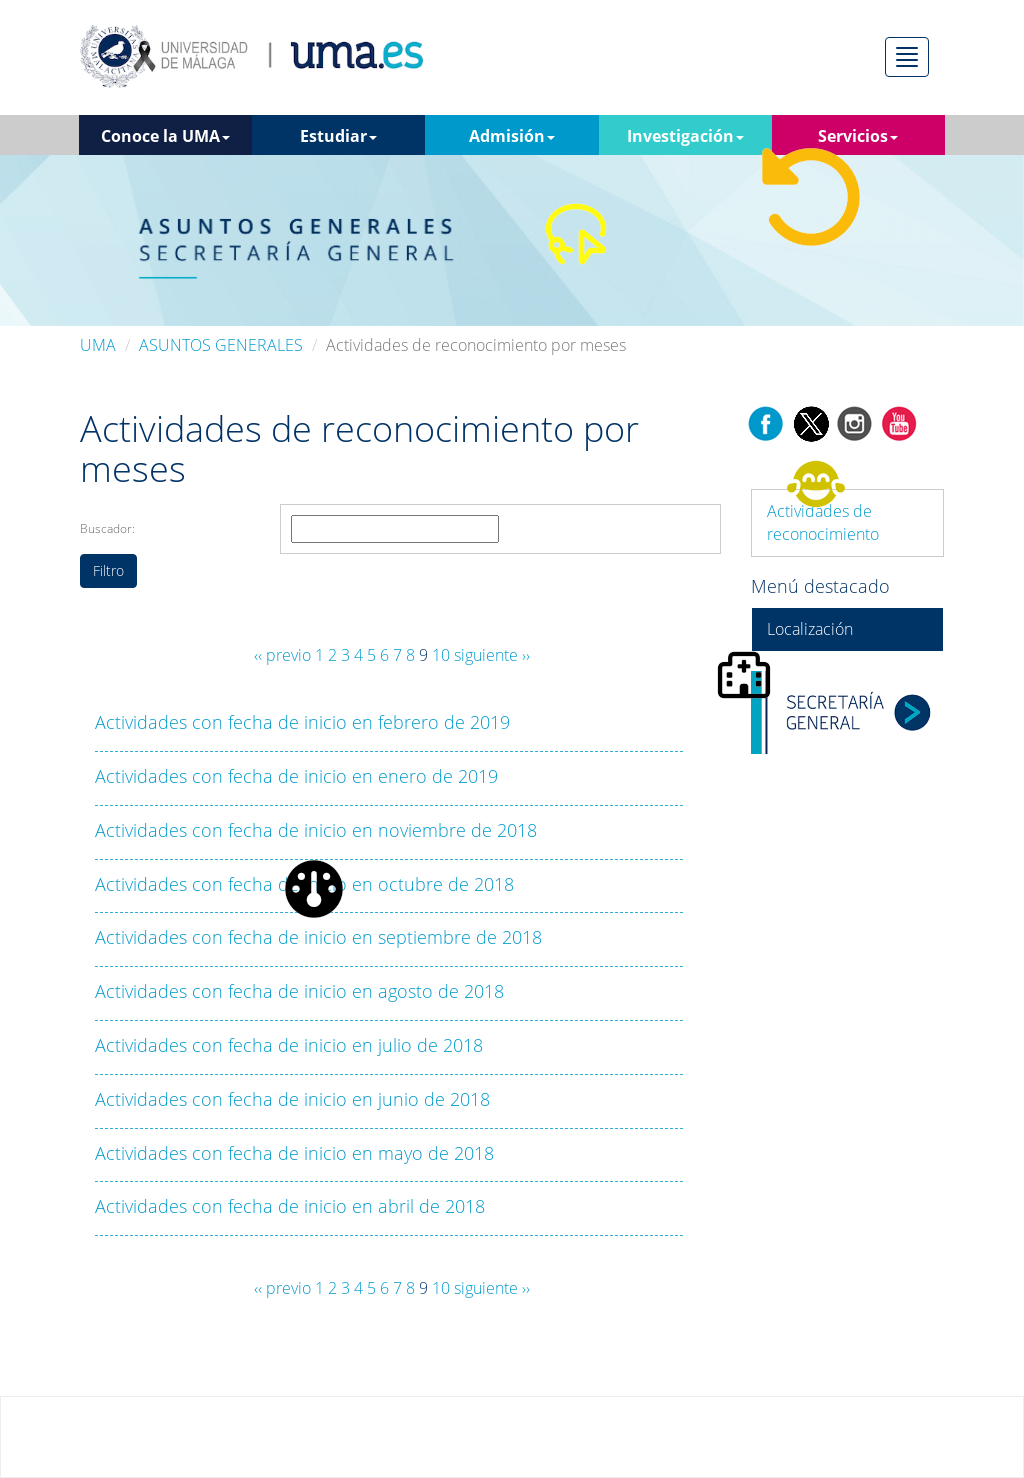 The image size is (1024, 1478). I want to click on view nearby hospitals or medical facilities, so click(744, 675).